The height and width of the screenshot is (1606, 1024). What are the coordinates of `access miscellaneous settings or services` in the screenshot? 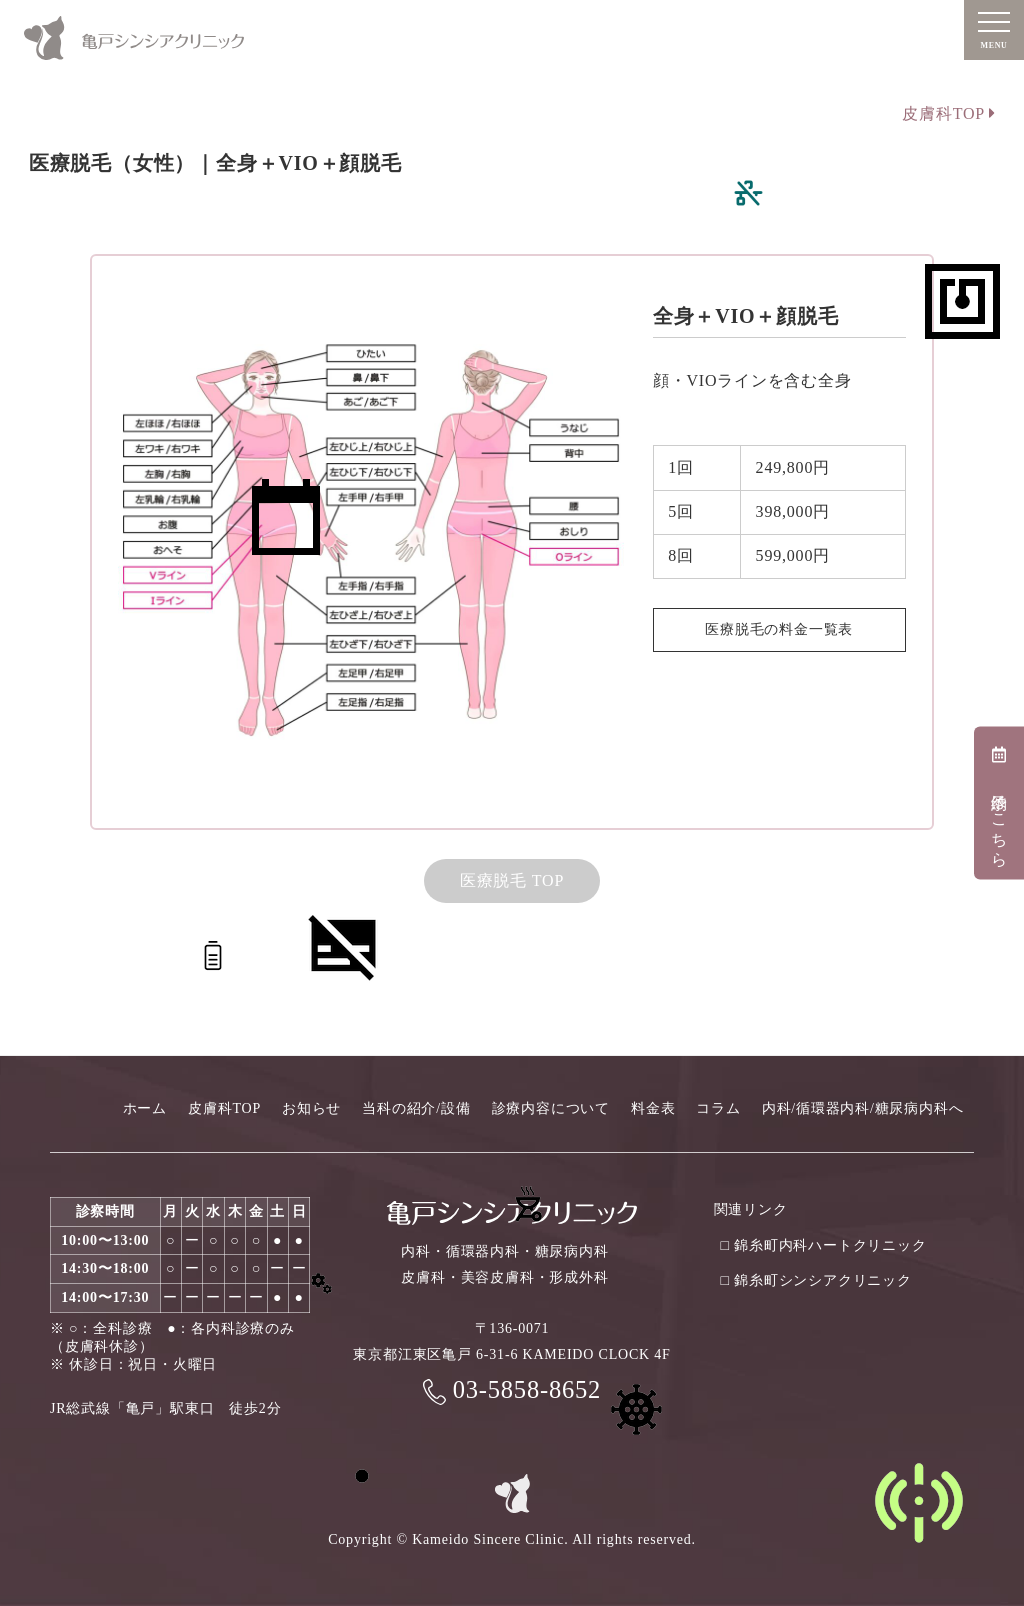 It's located at (321, 1283).